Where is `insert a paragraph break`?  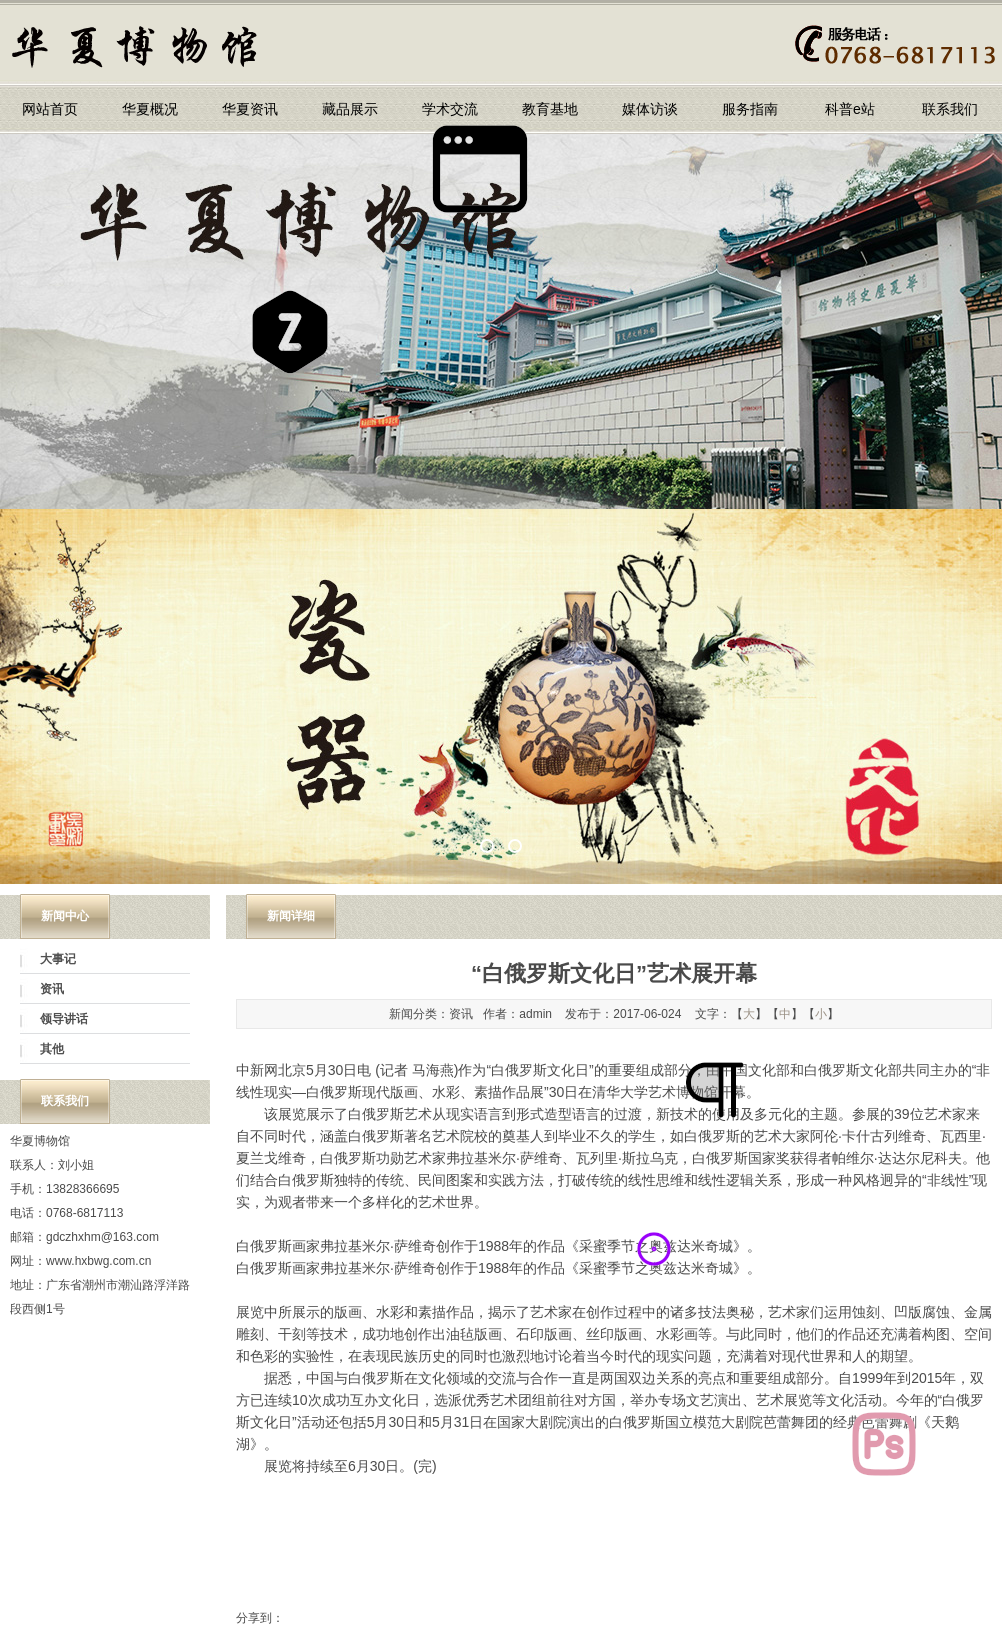
insert a paragraph break is located at coordinates (716, 1090).